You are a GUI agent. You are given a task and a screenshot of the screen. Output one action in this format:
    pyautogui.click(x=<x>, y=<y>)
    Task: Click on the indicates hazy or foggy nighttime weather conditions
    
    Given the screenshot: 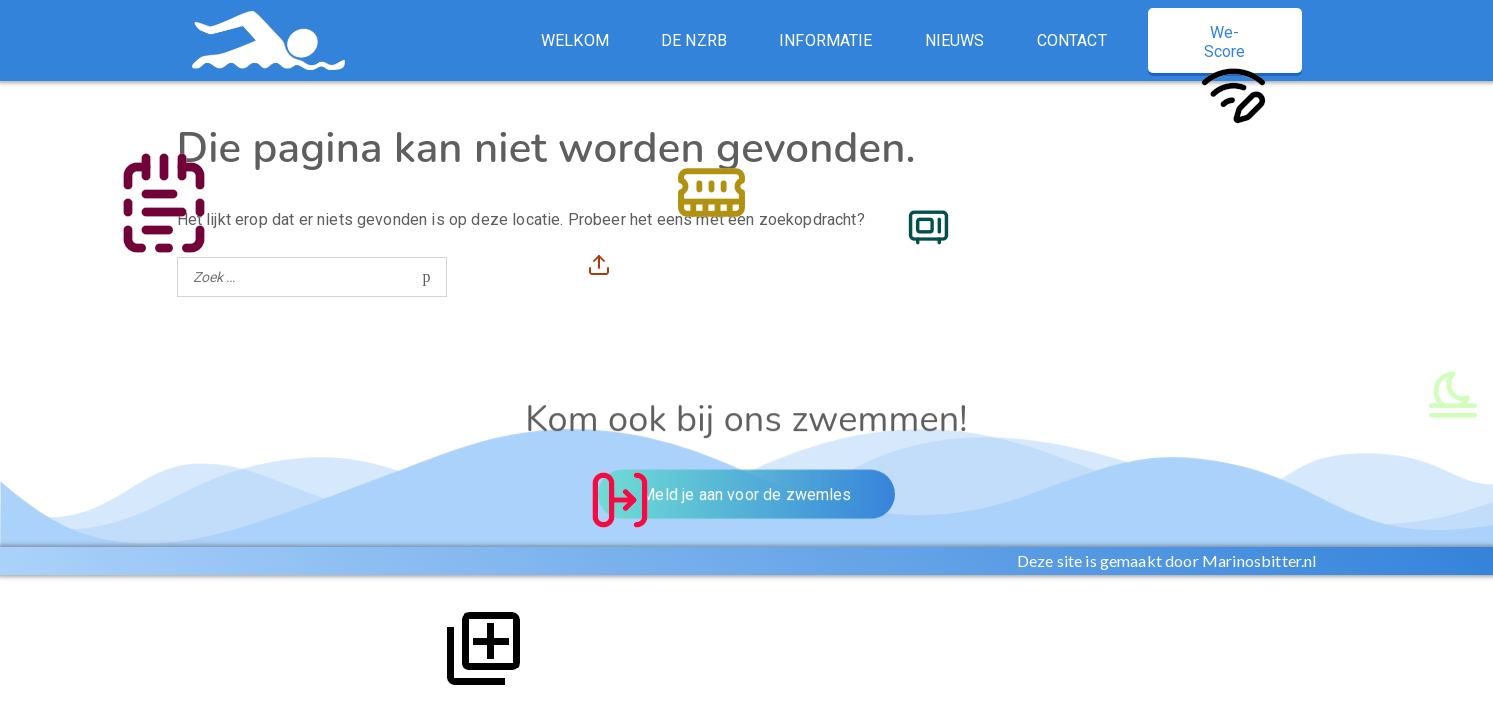 What is the action you would take?
    pyautogui.click(x=1453, y=396)
    